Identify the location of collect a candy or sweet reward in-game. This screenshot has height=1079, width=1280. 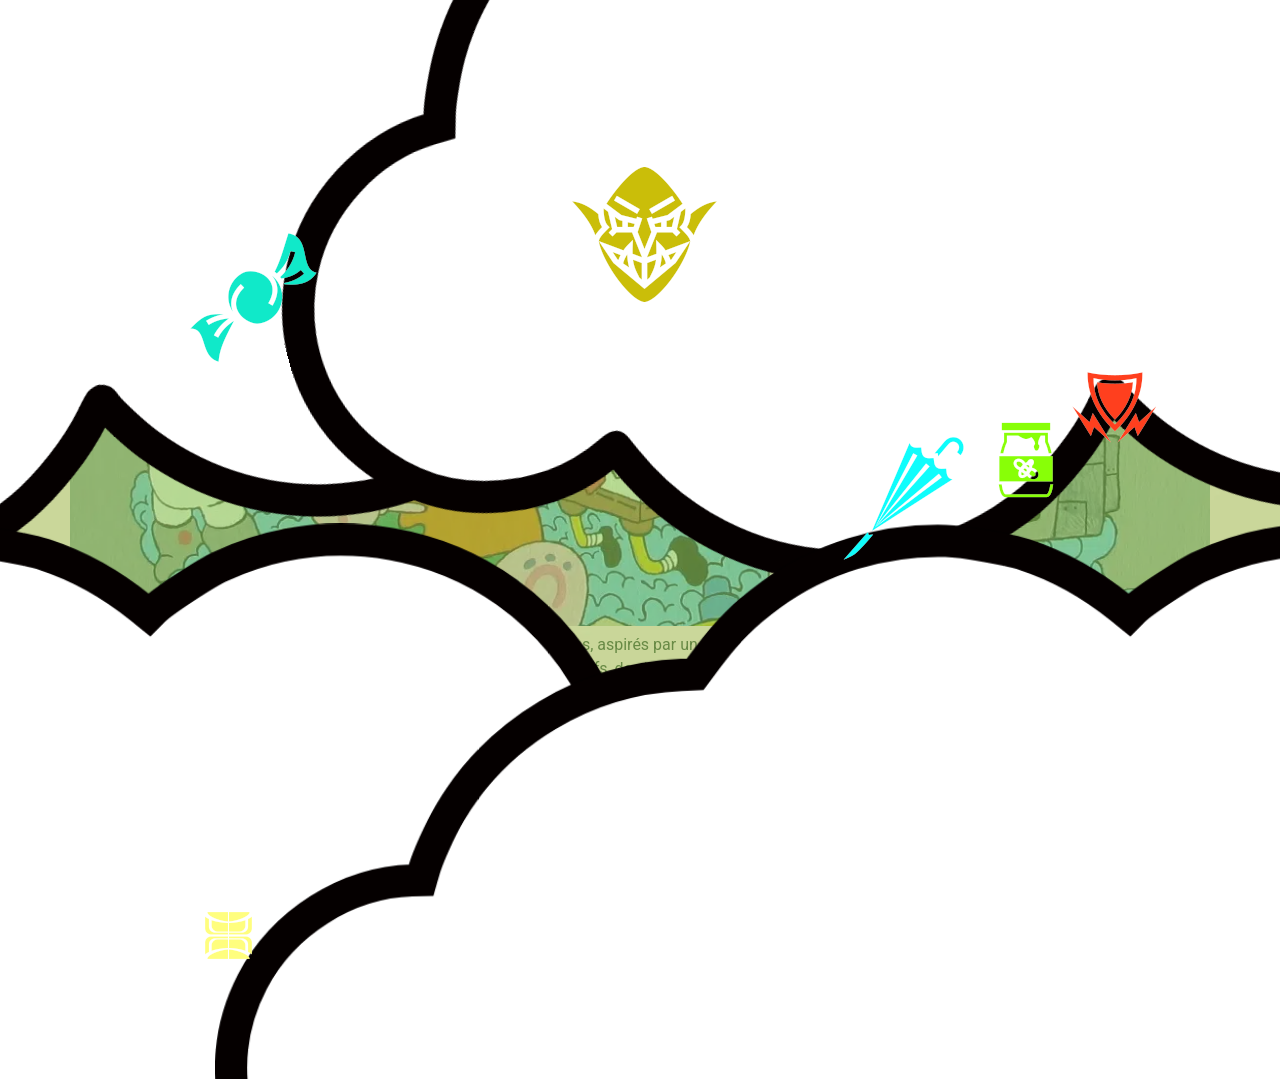
(253, 298).